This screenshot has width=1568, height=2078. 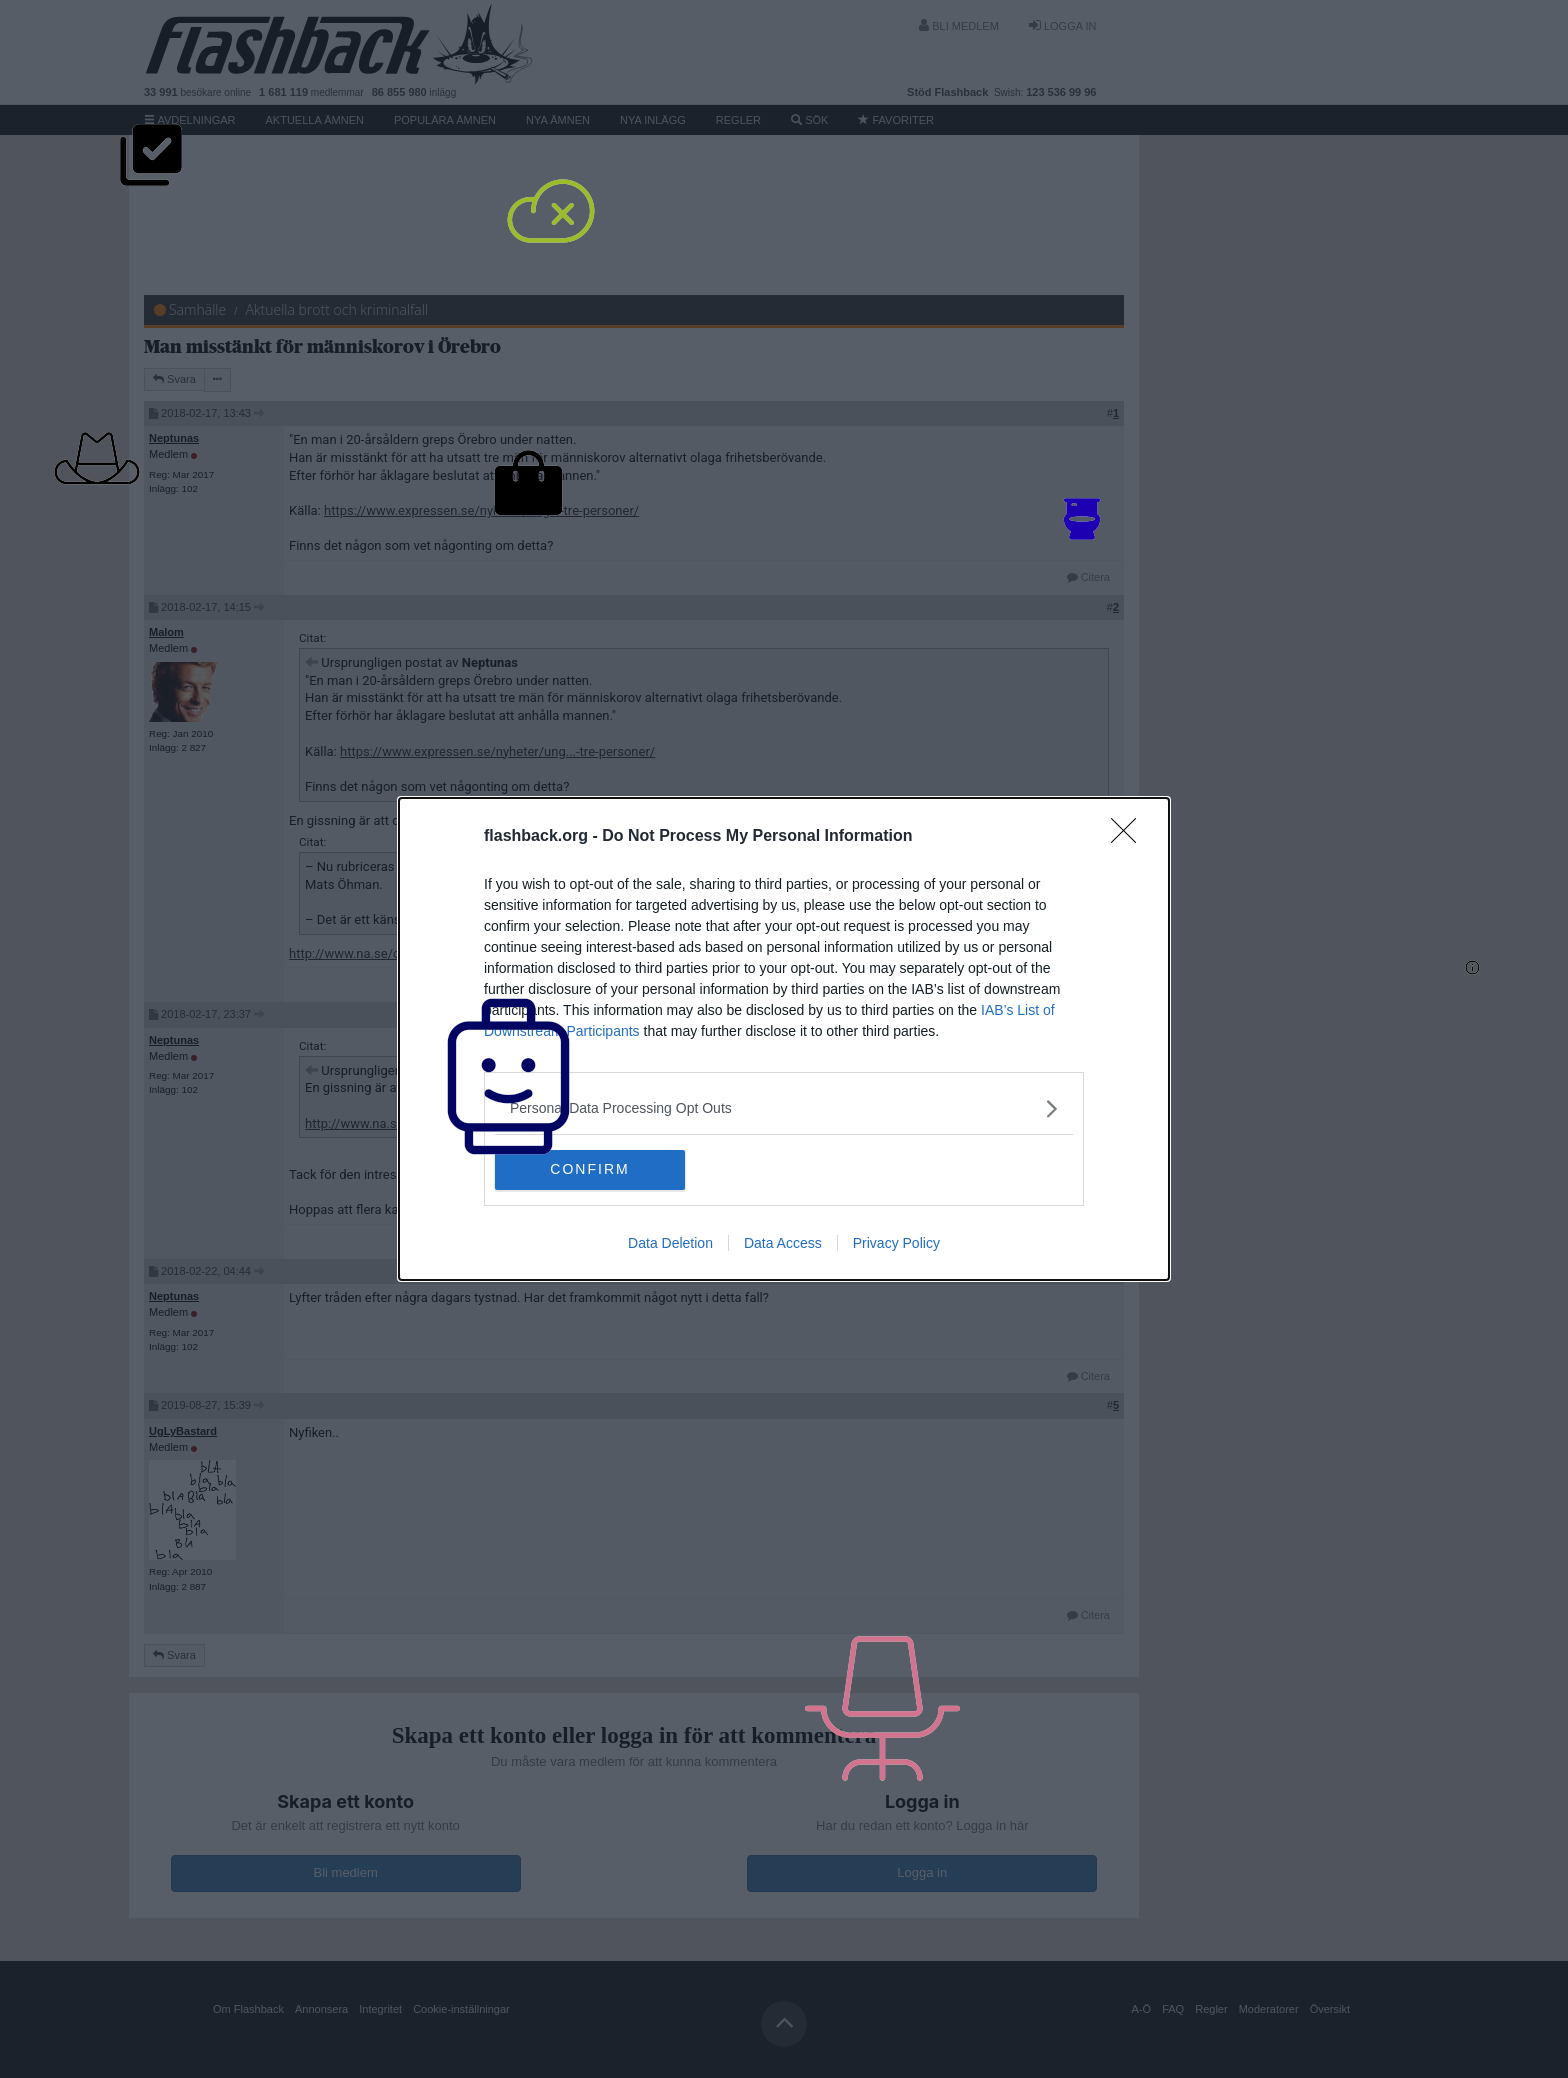 I want to click on select cowboy hat avatar or profile accessory, so click(x=97, y=461).